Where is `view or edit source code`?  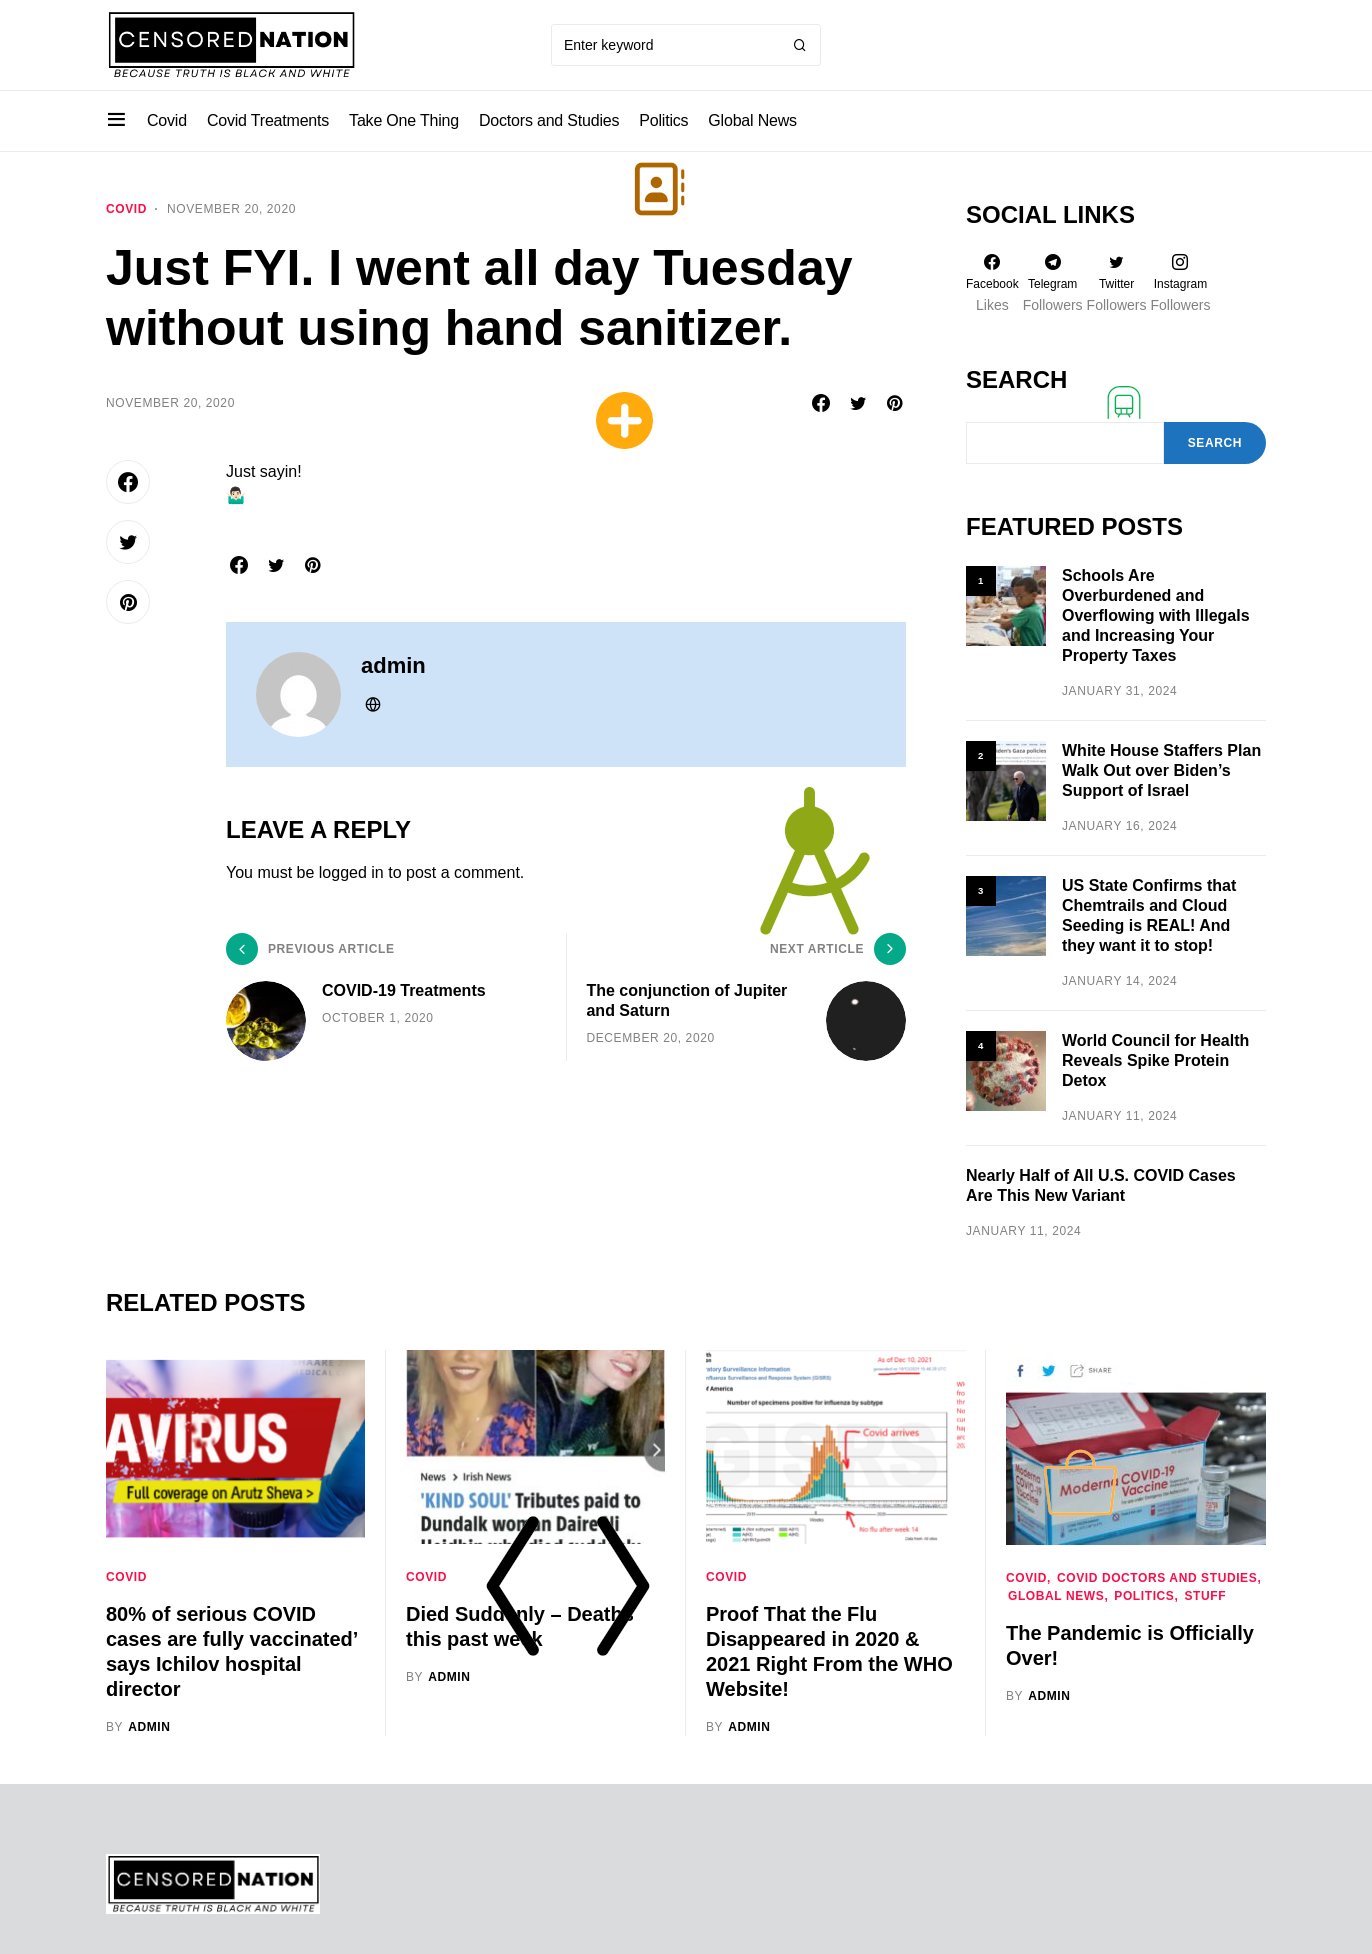
view or edit source code is located at coordinates (568, 1586).